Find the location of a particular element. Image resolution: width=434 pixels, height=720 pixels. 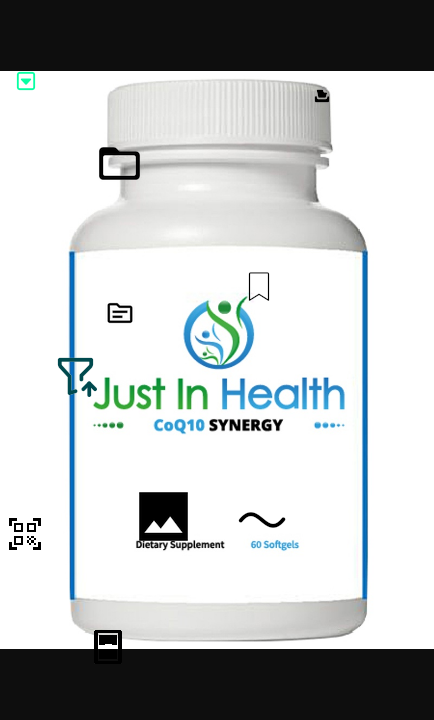

view window sensor status is located at coordinates (108, 647).